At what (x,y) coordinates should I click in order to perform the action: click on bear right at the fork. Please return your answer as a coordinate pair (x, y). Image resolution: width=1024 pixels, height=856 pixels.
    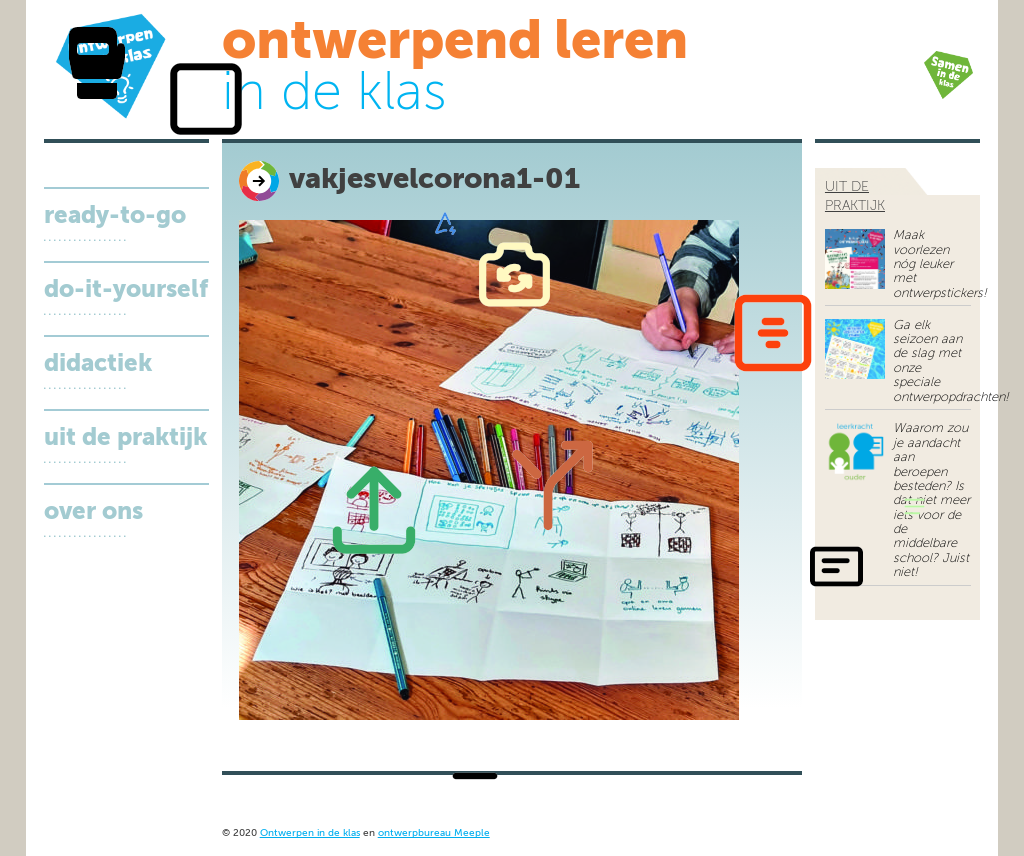
    Looking at the image, I should click on (552, 485).